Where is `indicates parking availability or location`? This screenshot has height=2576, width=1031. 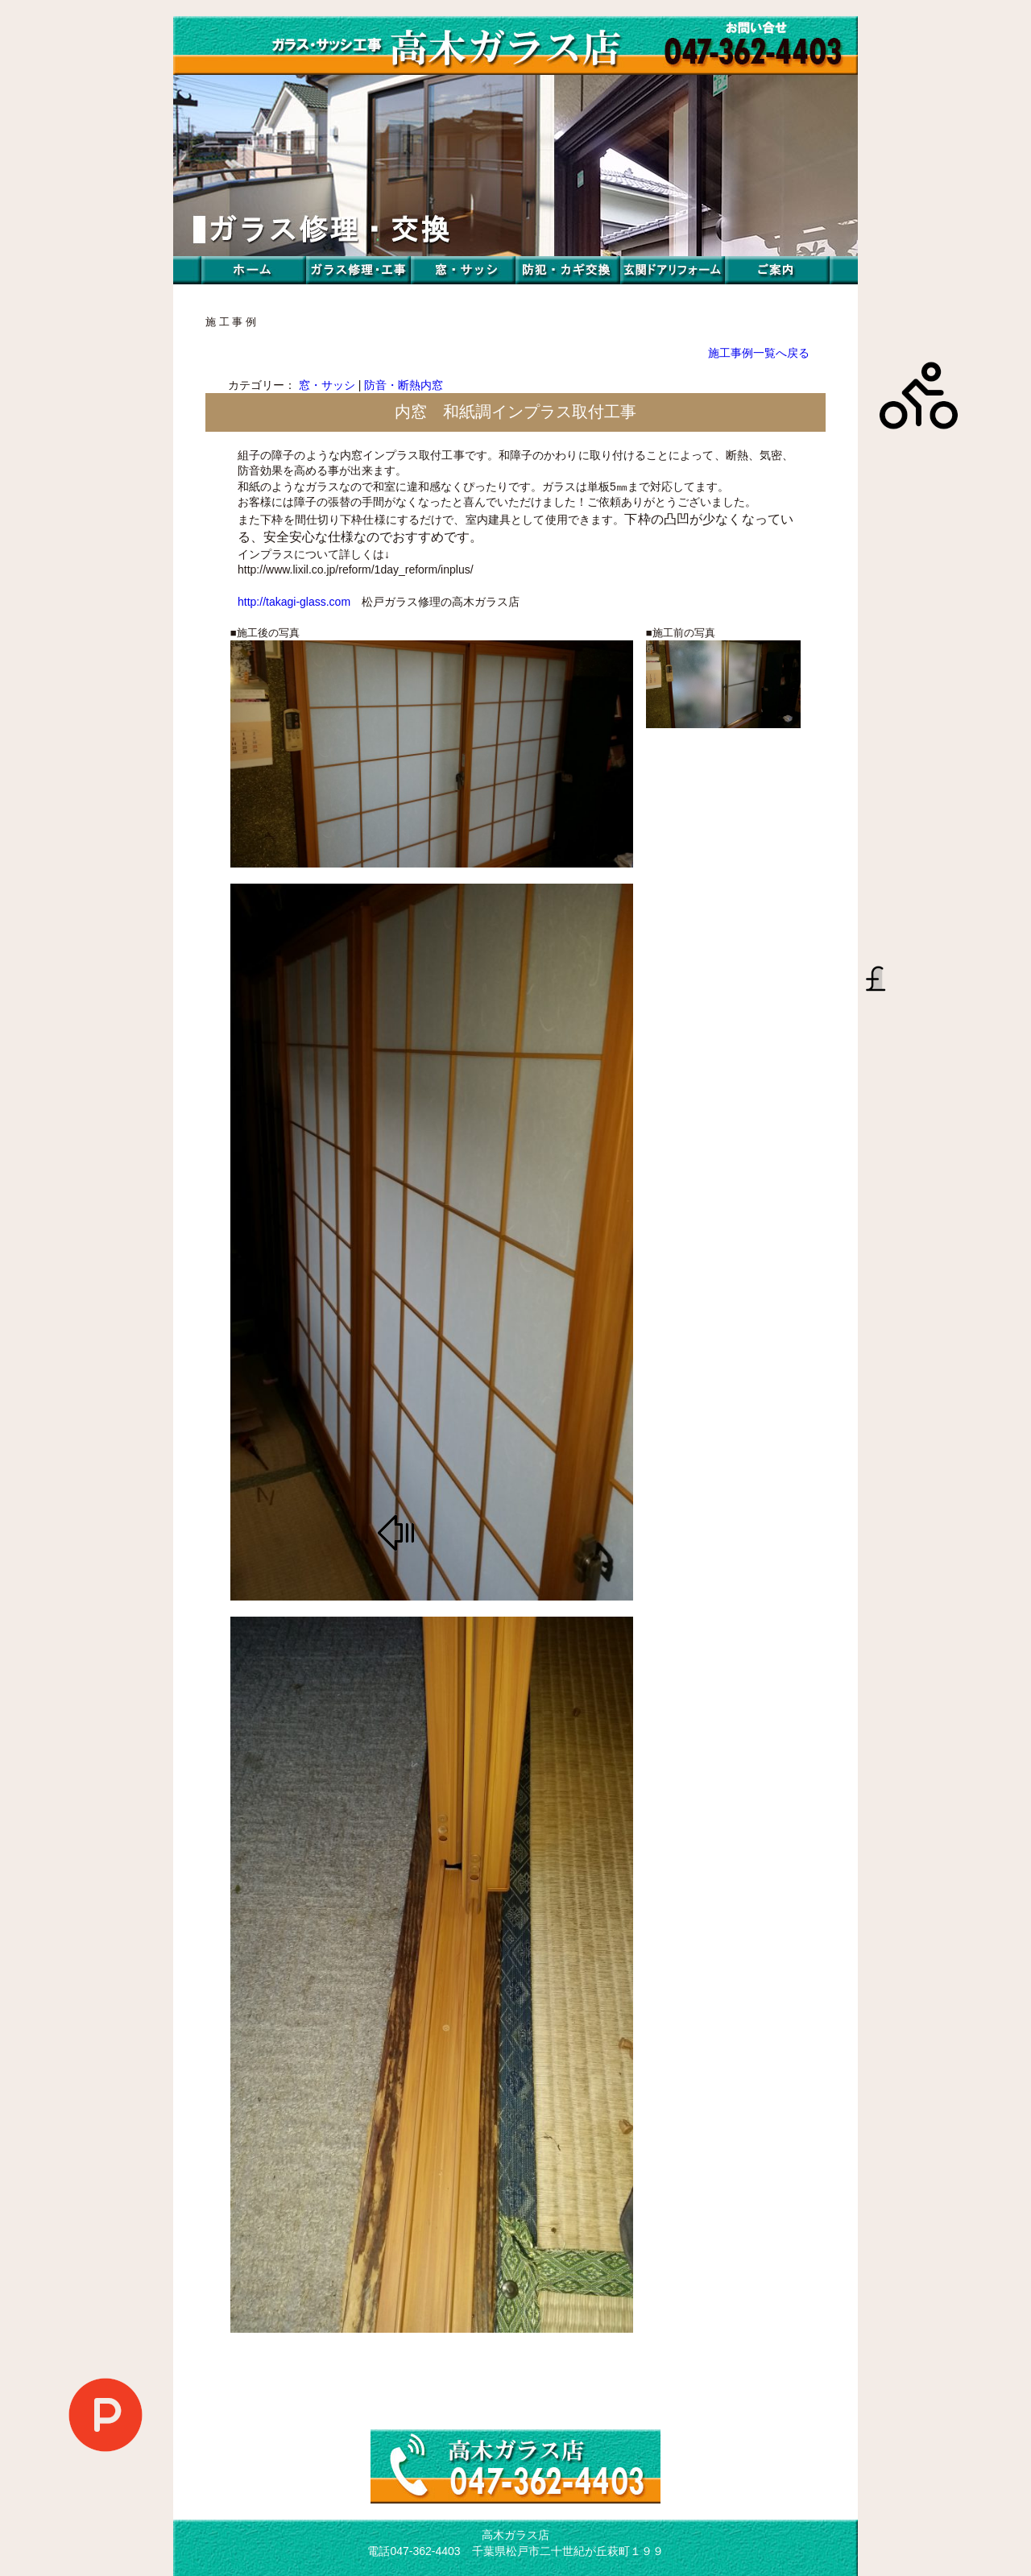
indicates parking availability or location is located at coordinates (106, 2415).